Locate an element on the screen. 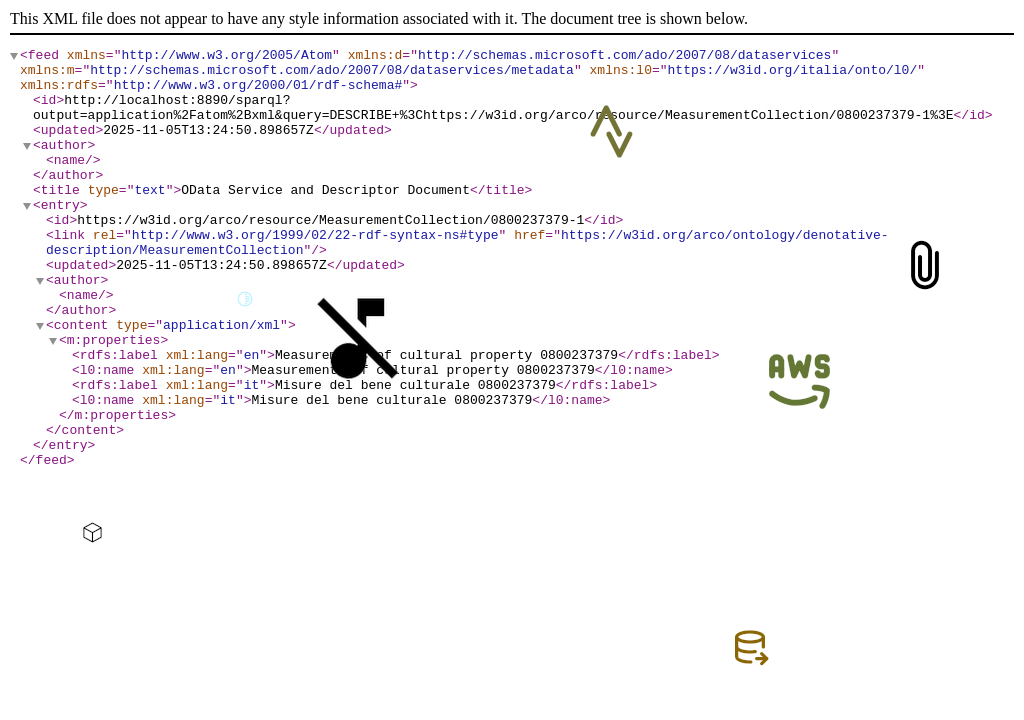  view 3D model or object is located at coordinates (92, 532).